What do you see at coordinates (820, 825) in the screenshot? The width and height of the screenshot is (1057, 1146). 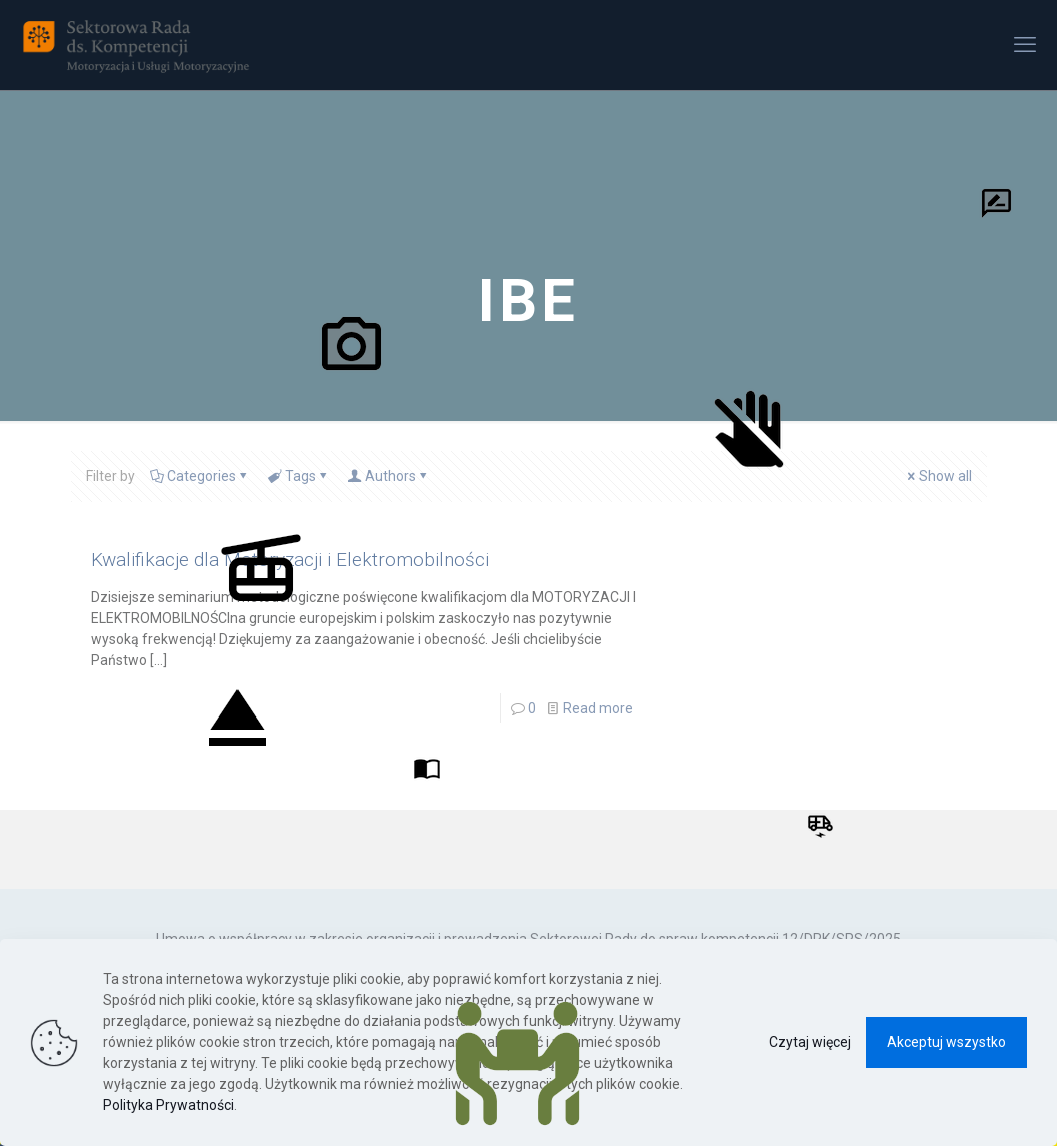 I see `select electric rickshaw as transportation option` at bounding box center [820, 825].